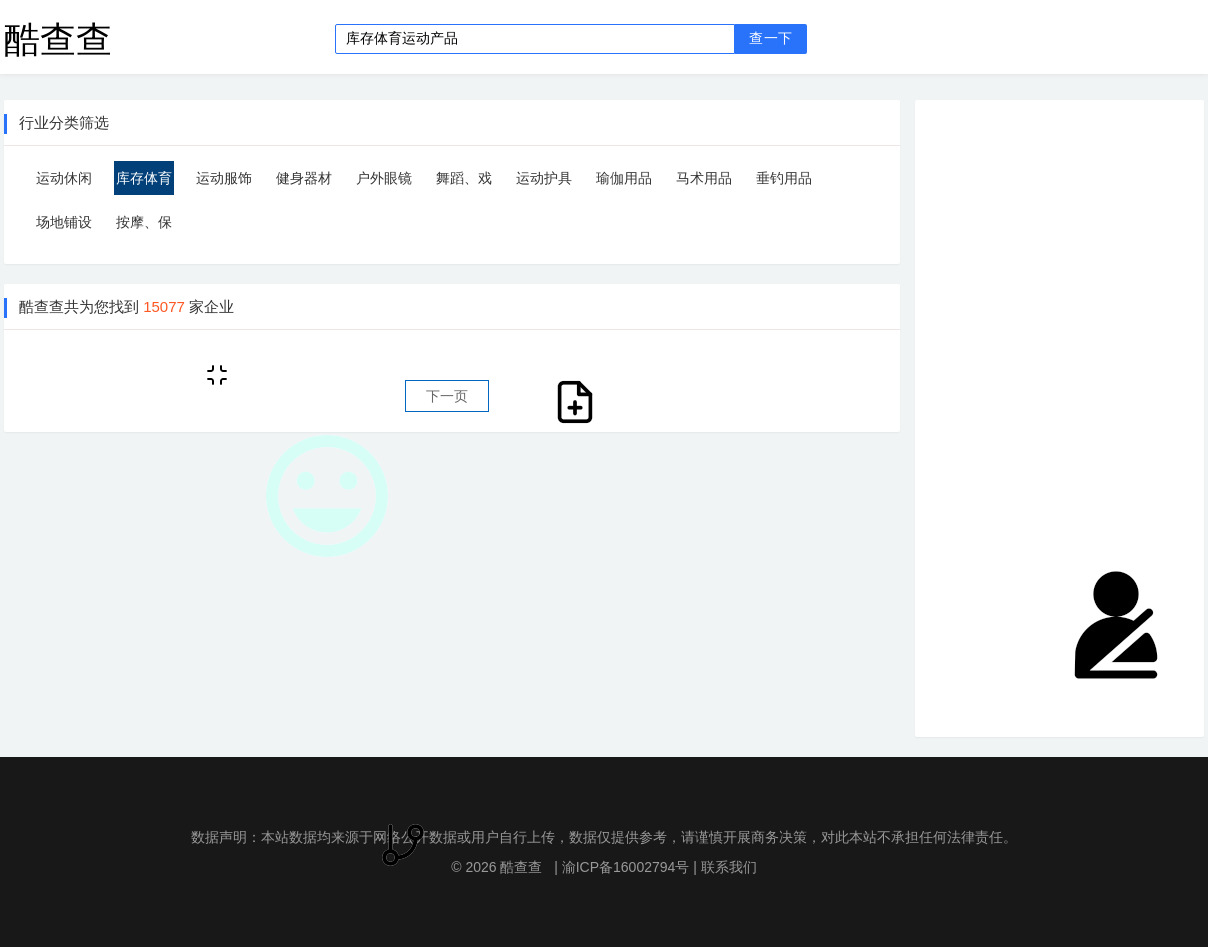 This screenshot has width=1208, height=947. Describe the element at coordinates (575, 402) in the screenshot. I see `create a new file` at that location.